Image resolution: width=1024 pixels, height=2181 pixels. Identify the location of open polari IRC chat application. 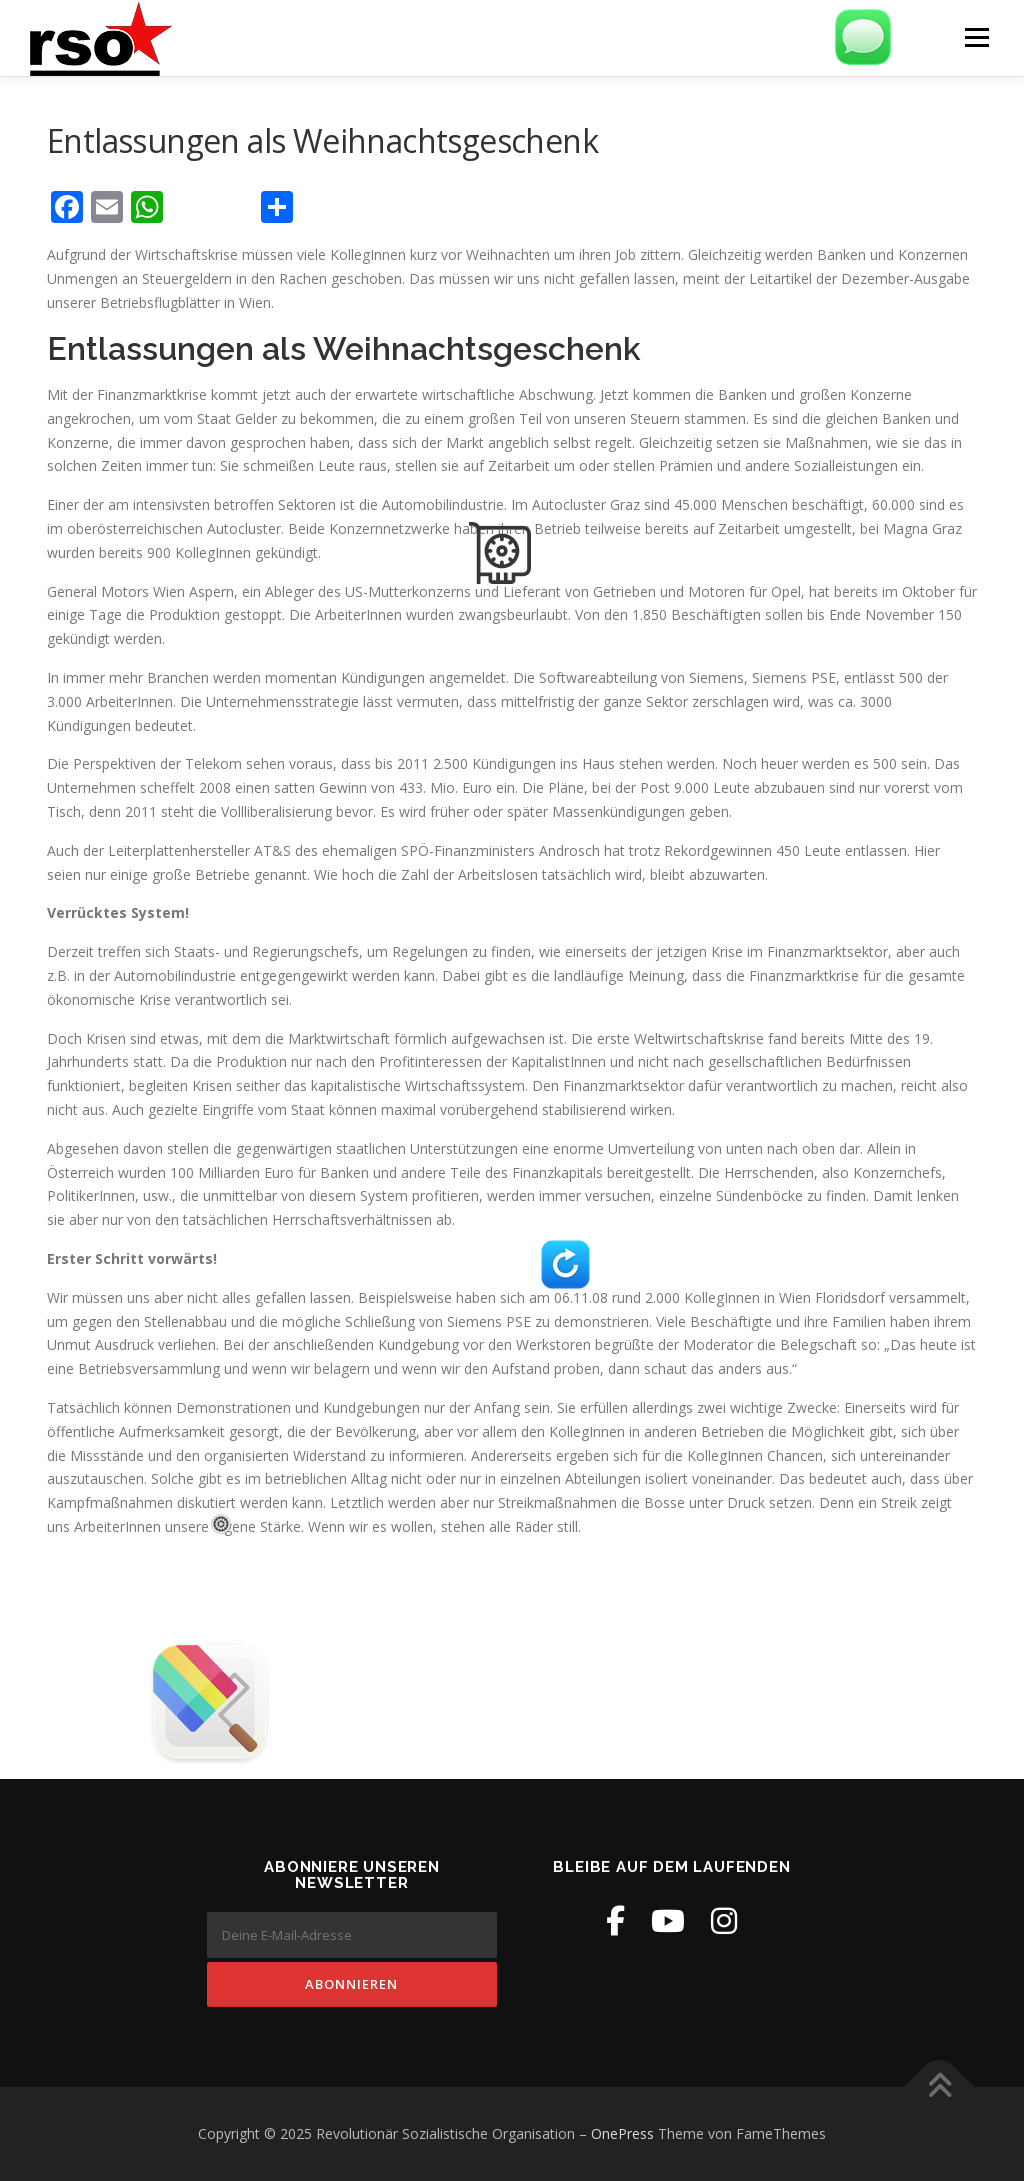
(863, 37).